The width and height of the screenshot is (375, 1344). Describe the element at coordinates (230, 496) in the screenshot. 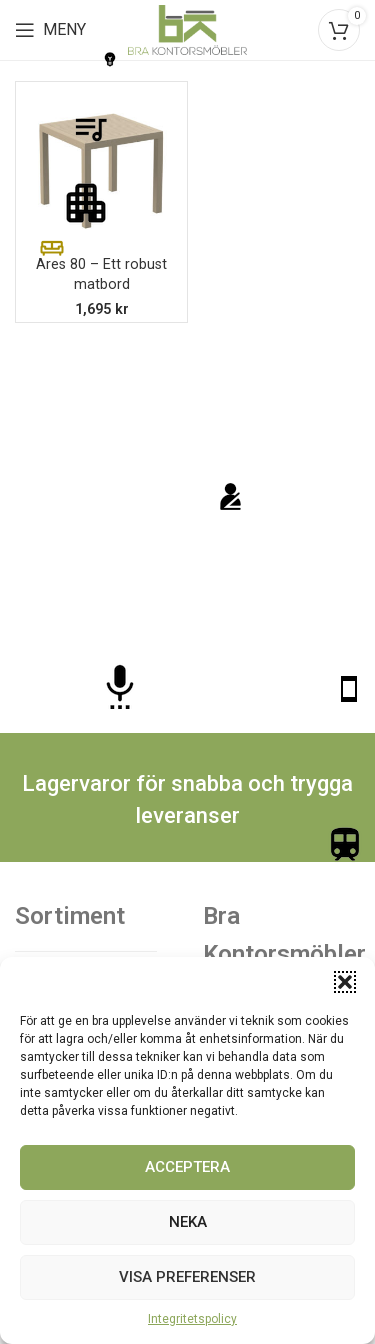

I see `indicates seatbelt status or safety reminder` at that location.